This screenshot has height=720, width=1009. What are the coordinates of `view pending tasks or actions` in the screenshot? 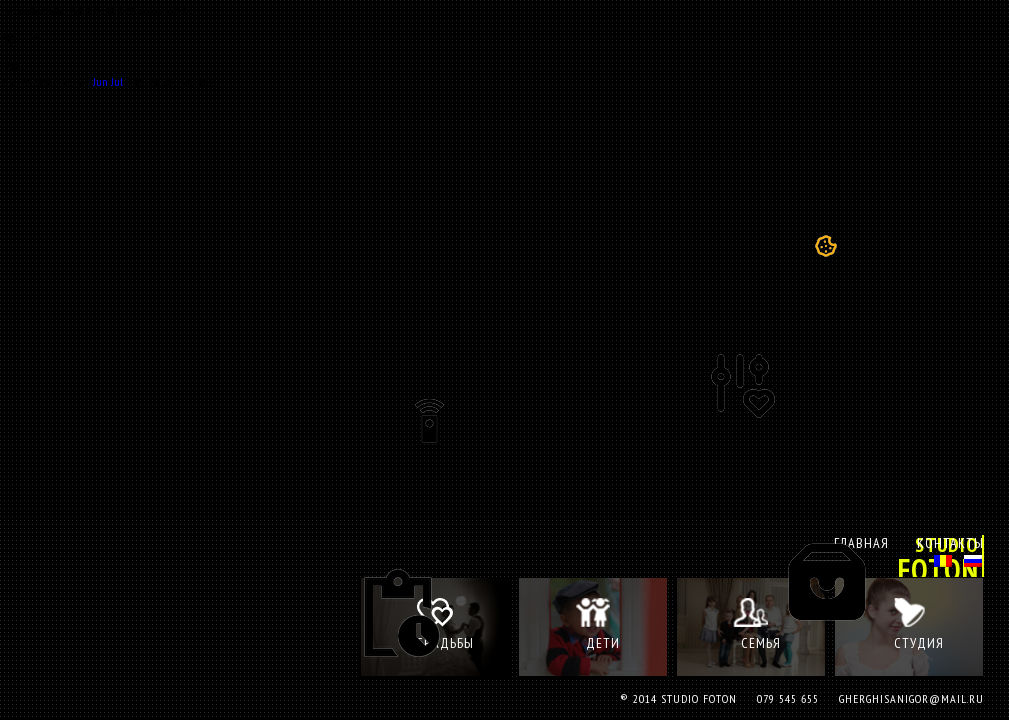 It's located at (398, 615).